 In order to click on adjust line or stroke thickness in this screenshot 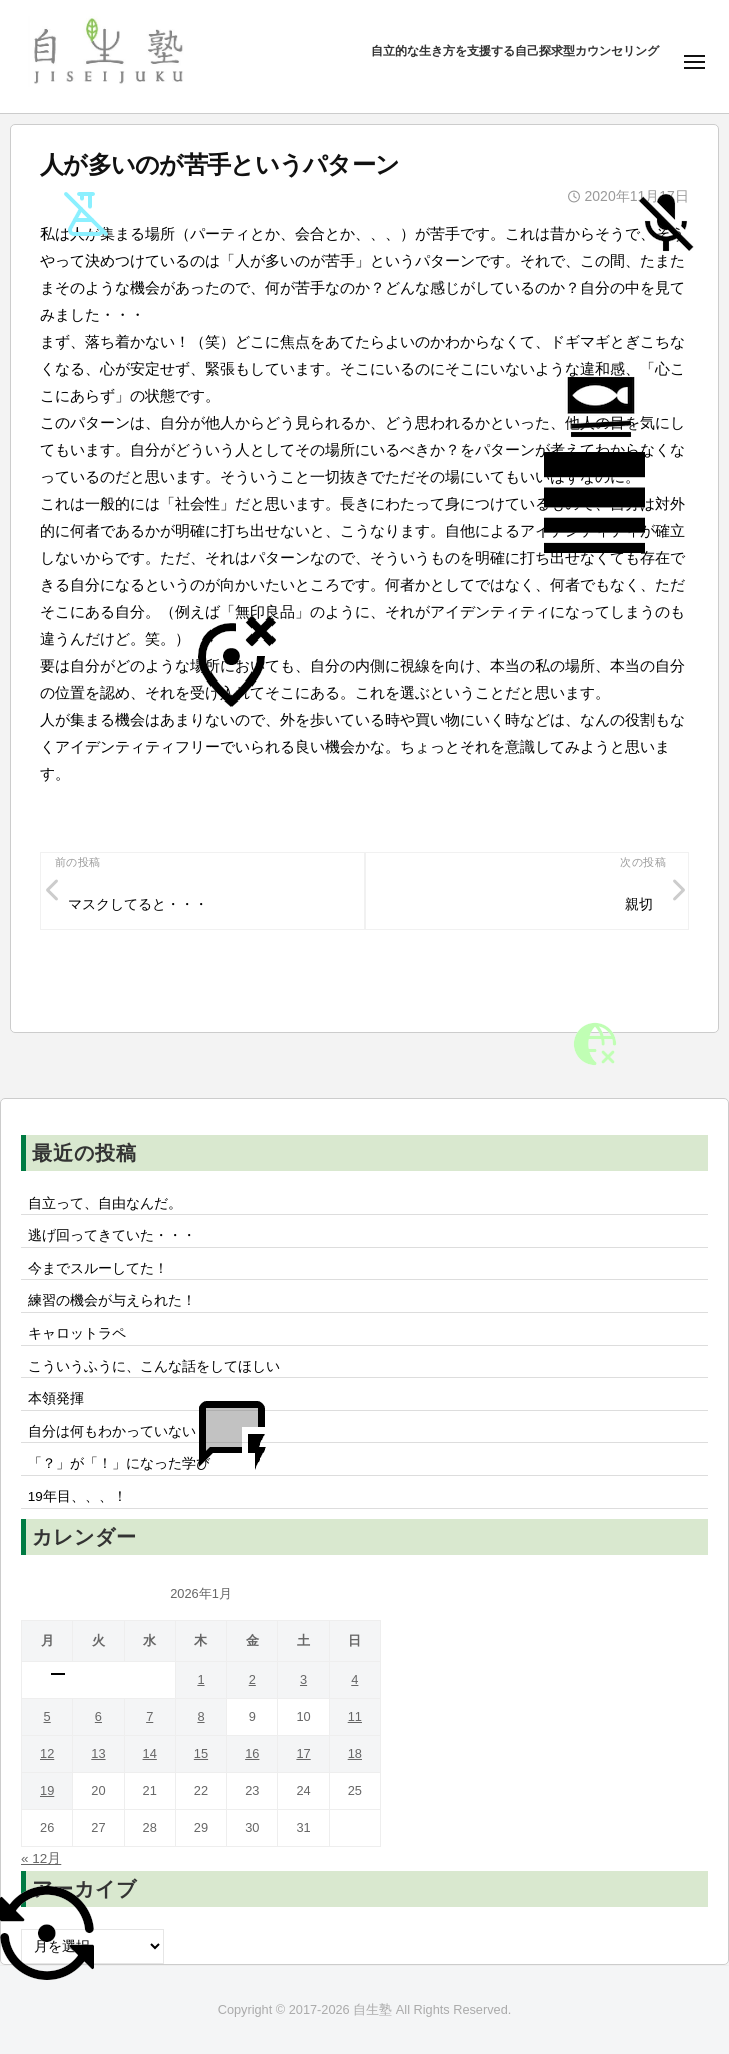, I will do `click(594, 502)`.